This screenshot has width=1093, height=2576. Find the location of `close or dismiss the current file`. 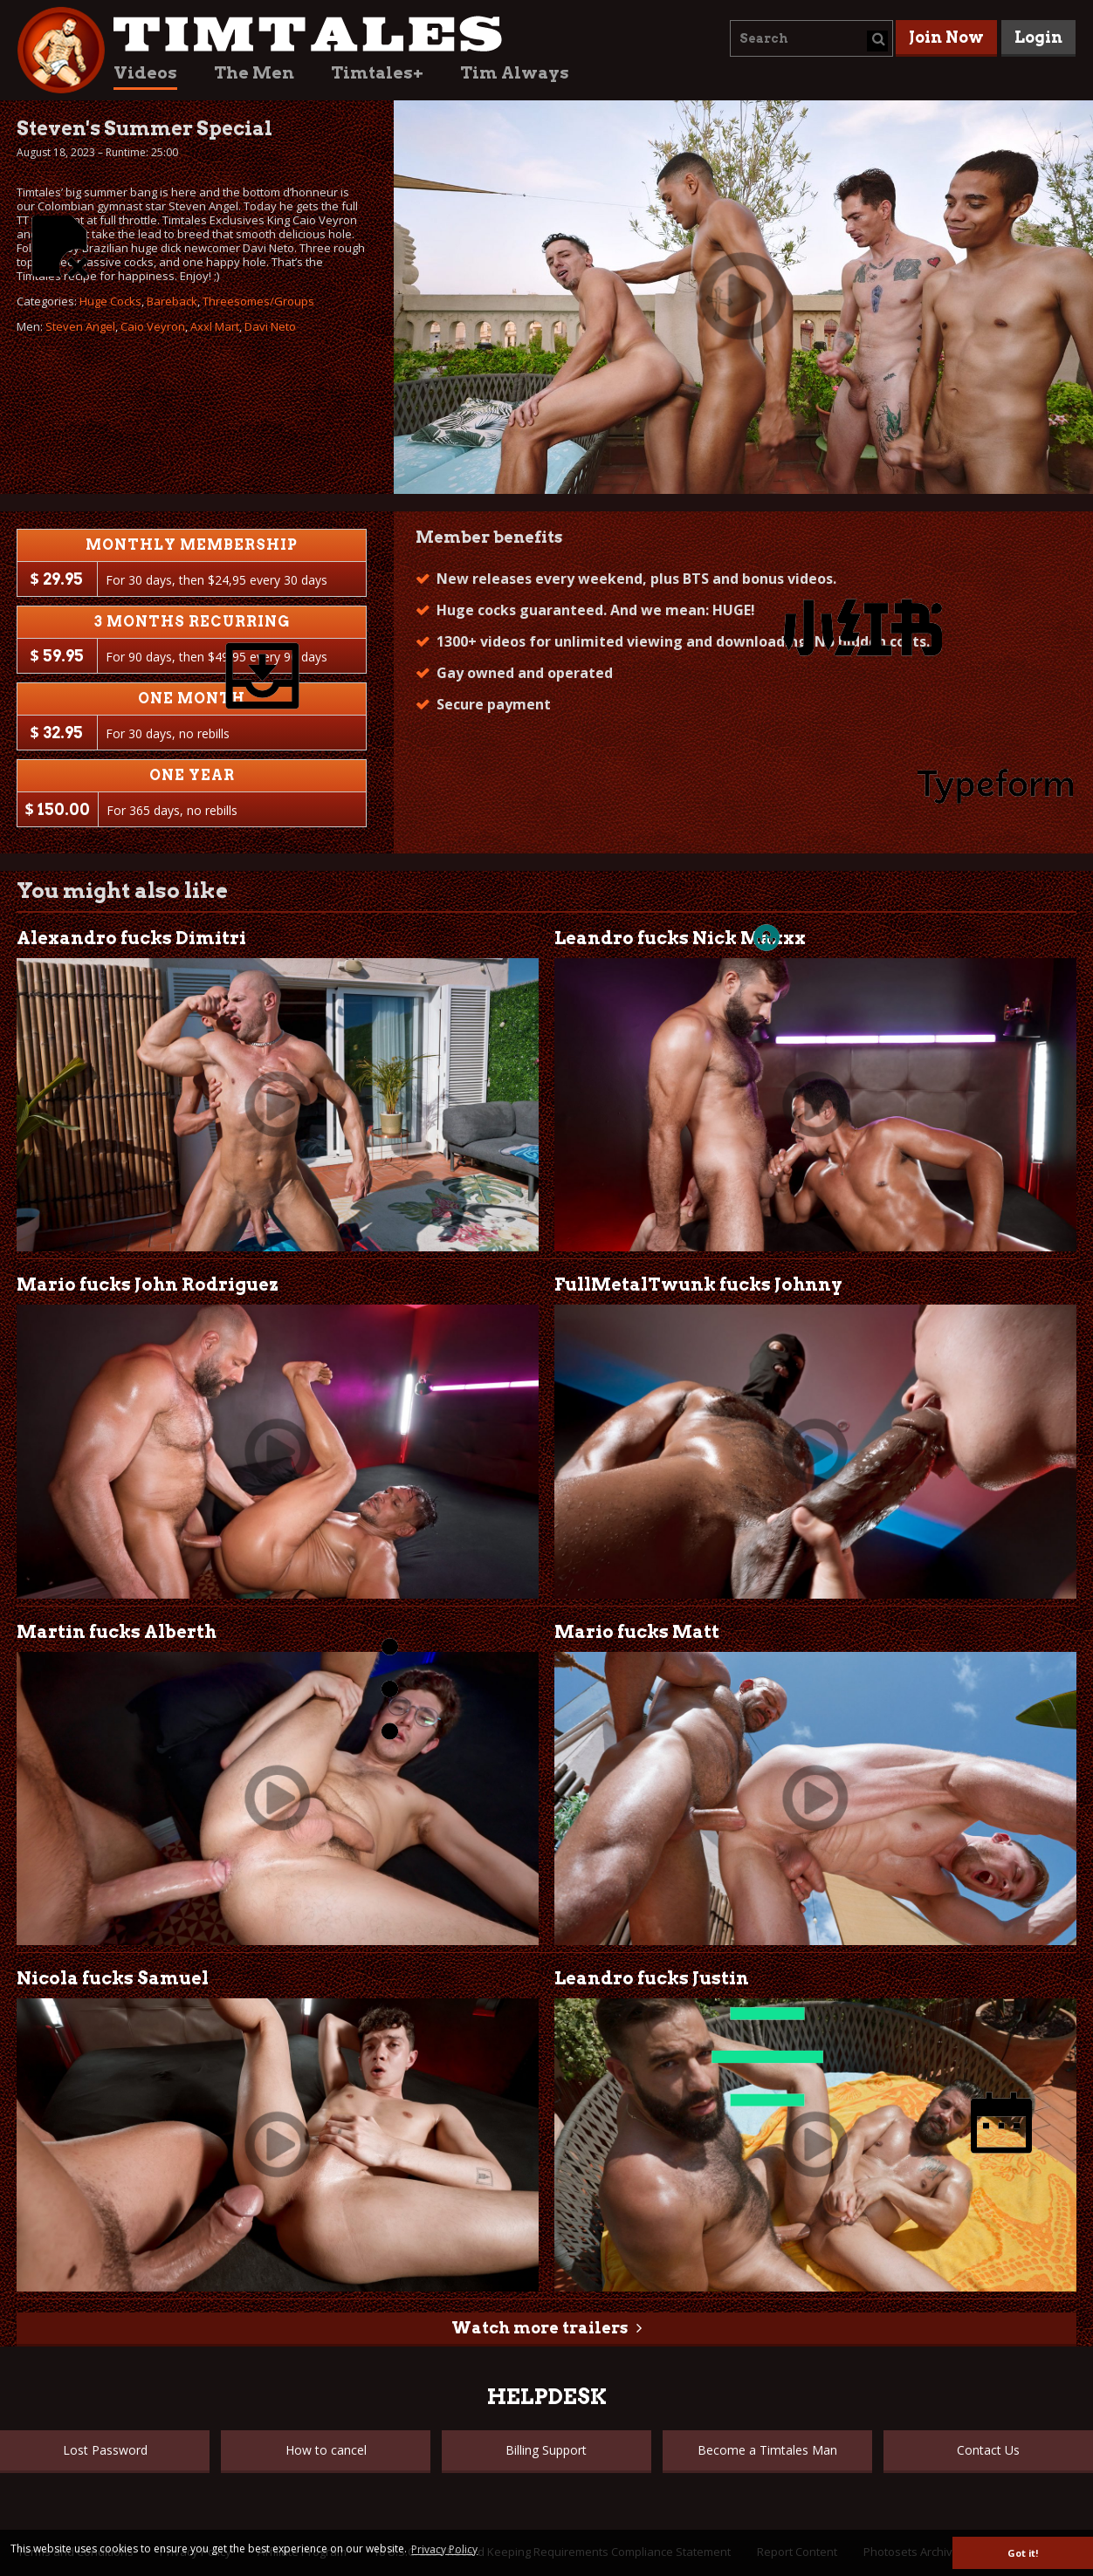

close or dismiss the current file is located at coordinates (59, 246).